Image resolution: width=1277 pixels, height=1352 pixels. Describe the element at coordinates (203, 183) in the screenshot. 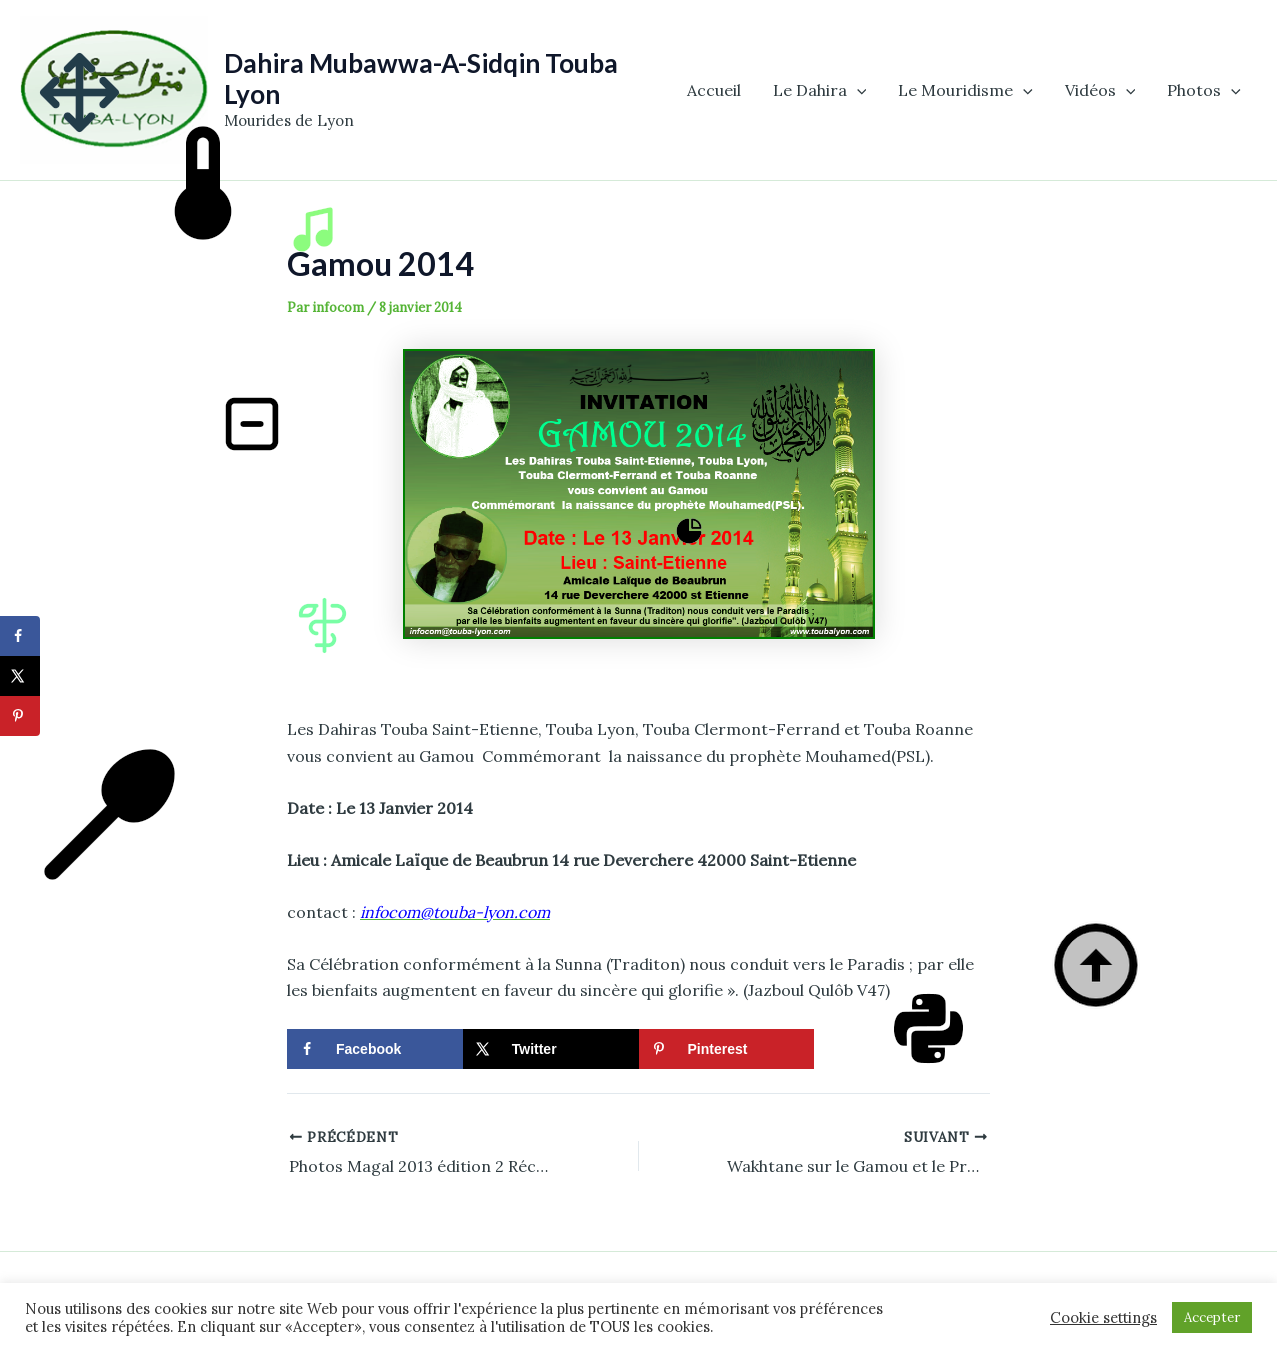

I see `view current temperature` at that location.